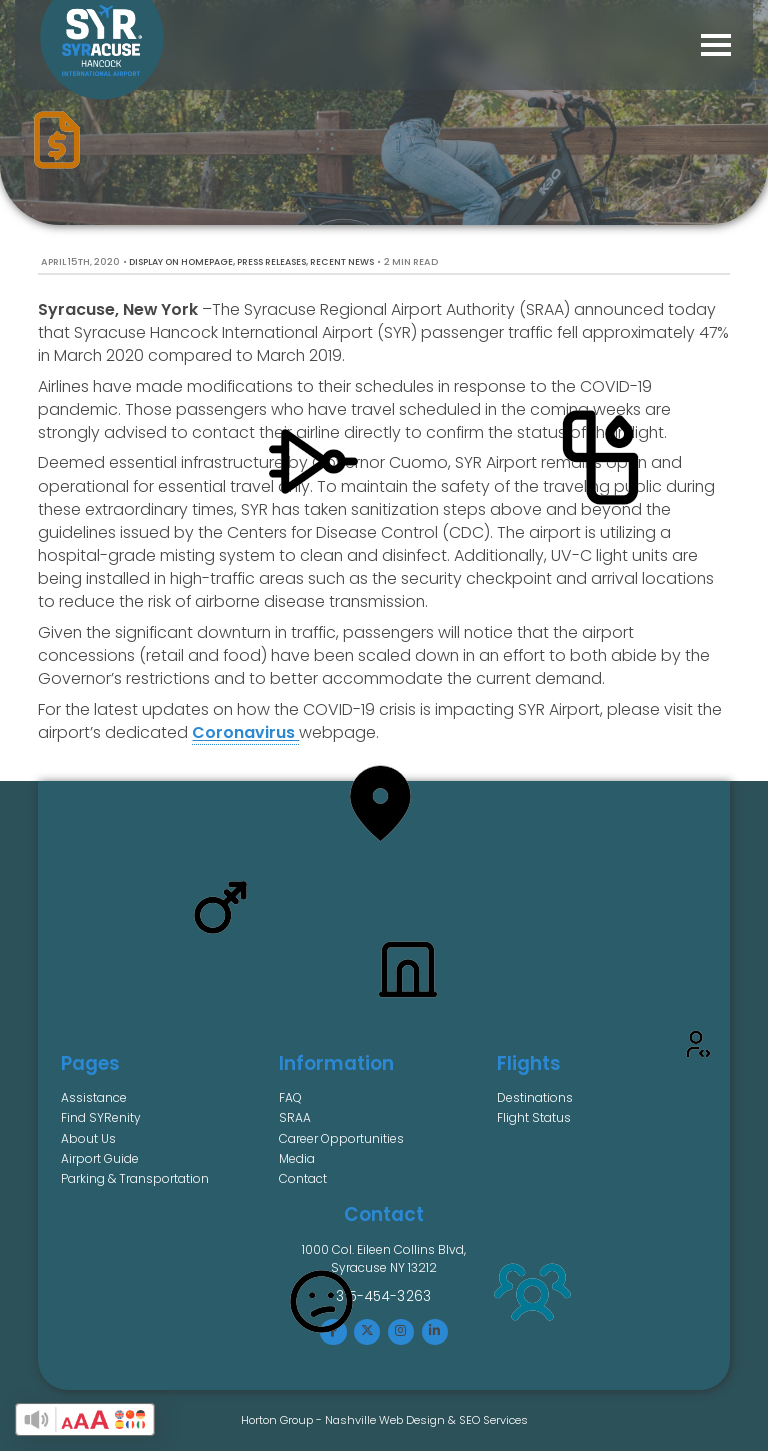 The image size is (768, 1451). What do you see at coordinates (222, 906) in the screenshot?
I see `indicates androgynous or non-binary gender identity` at bounding box center [222, 906].